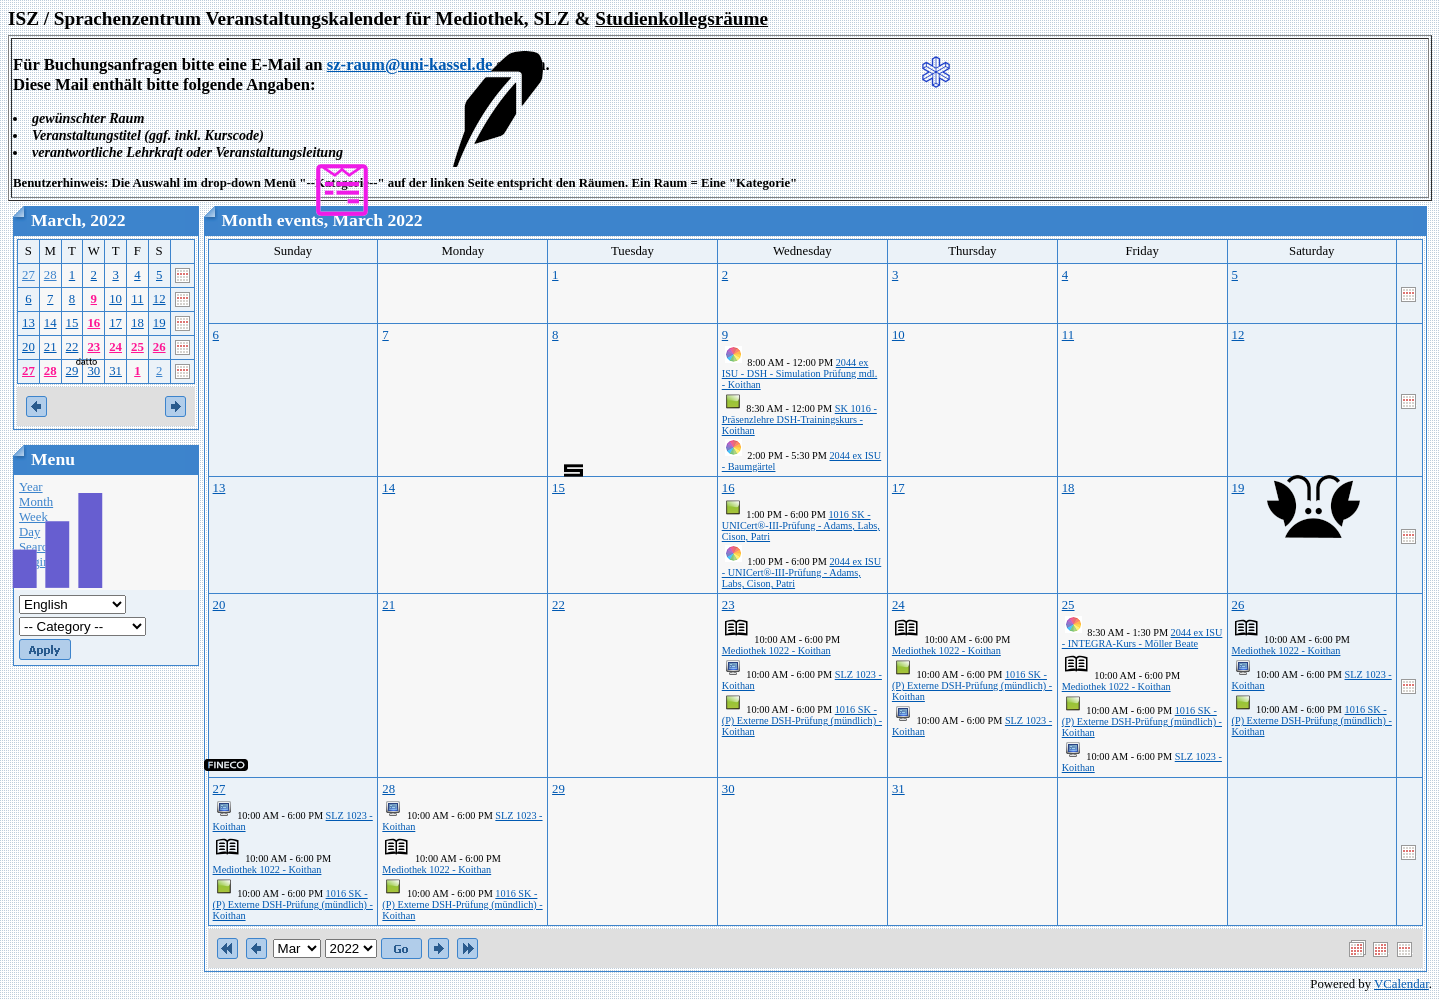  Describe the element at coordinates (936, 72) in the screenshot. I see `matternet company logo` at that location.